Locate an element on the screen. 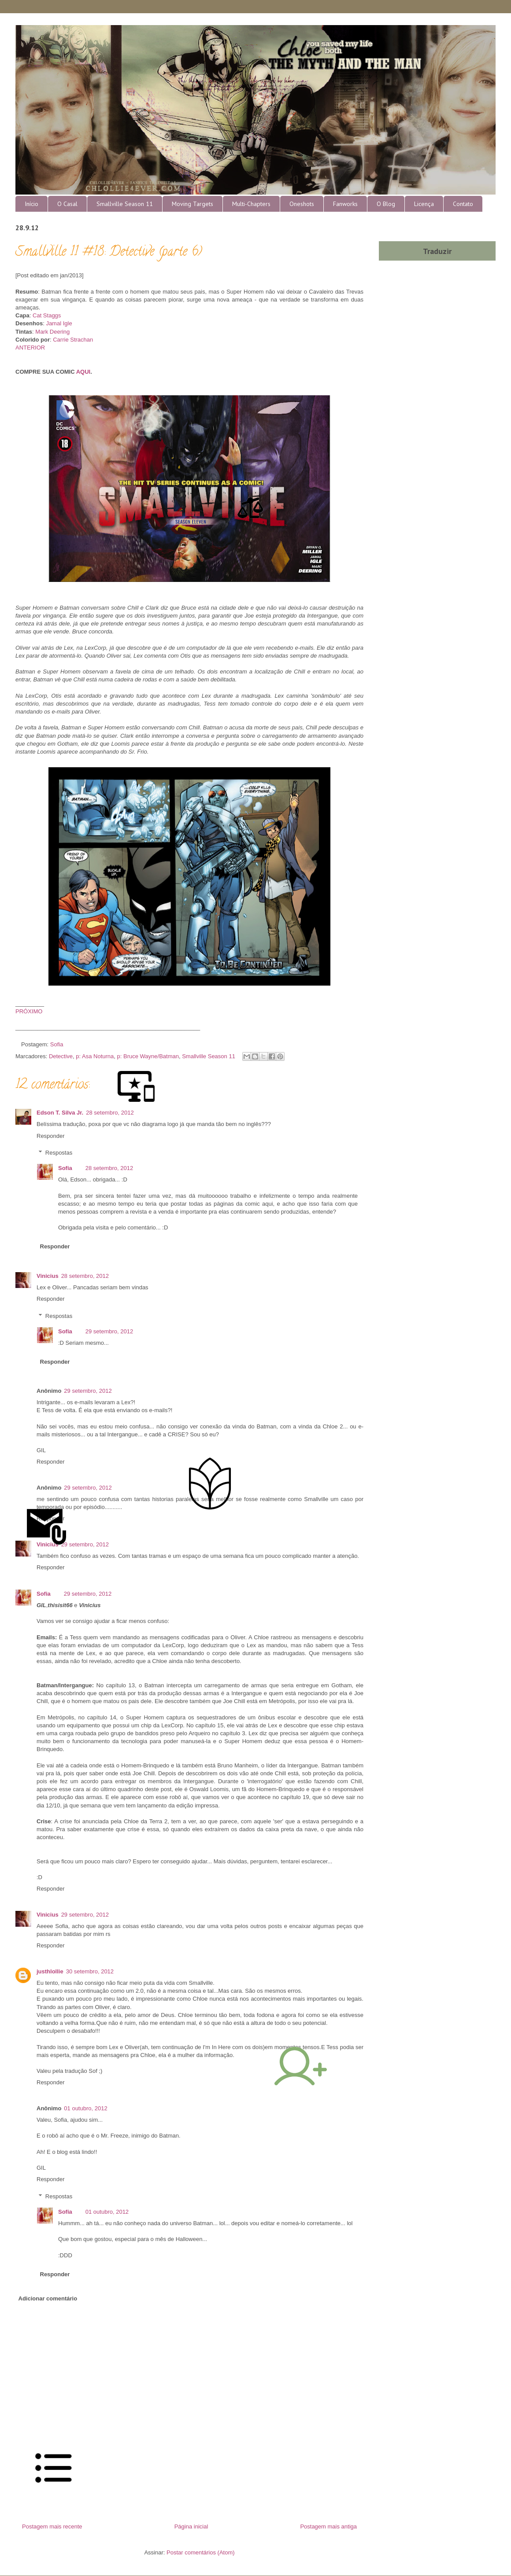  view items as a bulleted list is located at coordinates (54, 2468).